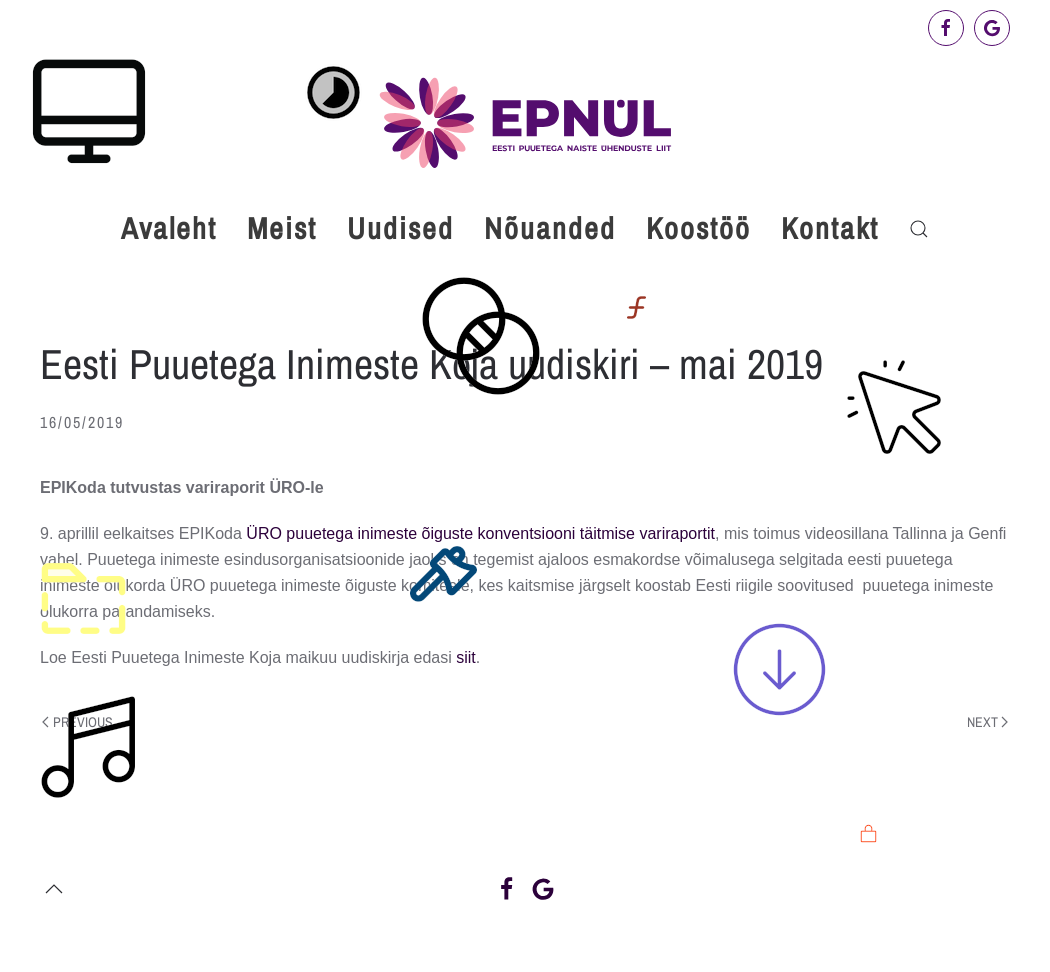 The height and width of the screenshot is (972, 1050). What do you see at coordinates (868, 834) in the screenshot?
I see `lock or secure this item` at bounding box center [868, 834].